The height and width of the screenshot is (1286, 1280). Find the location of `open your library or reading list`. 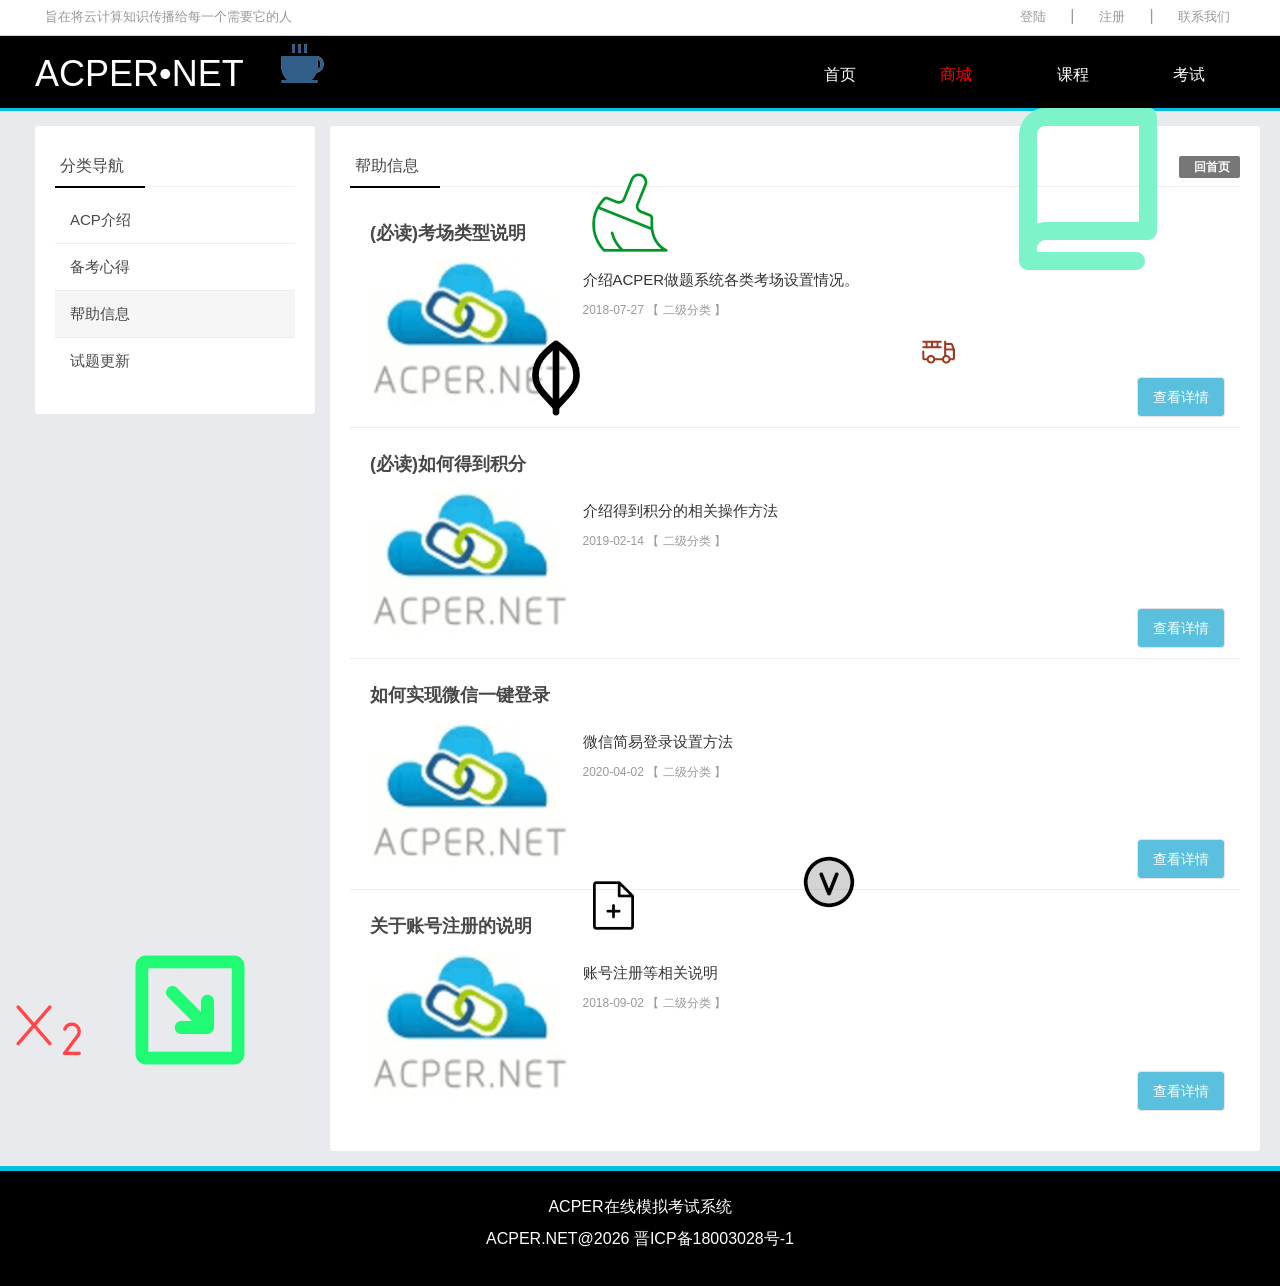

open your library or reading list is located at coordinates (1088, 189).